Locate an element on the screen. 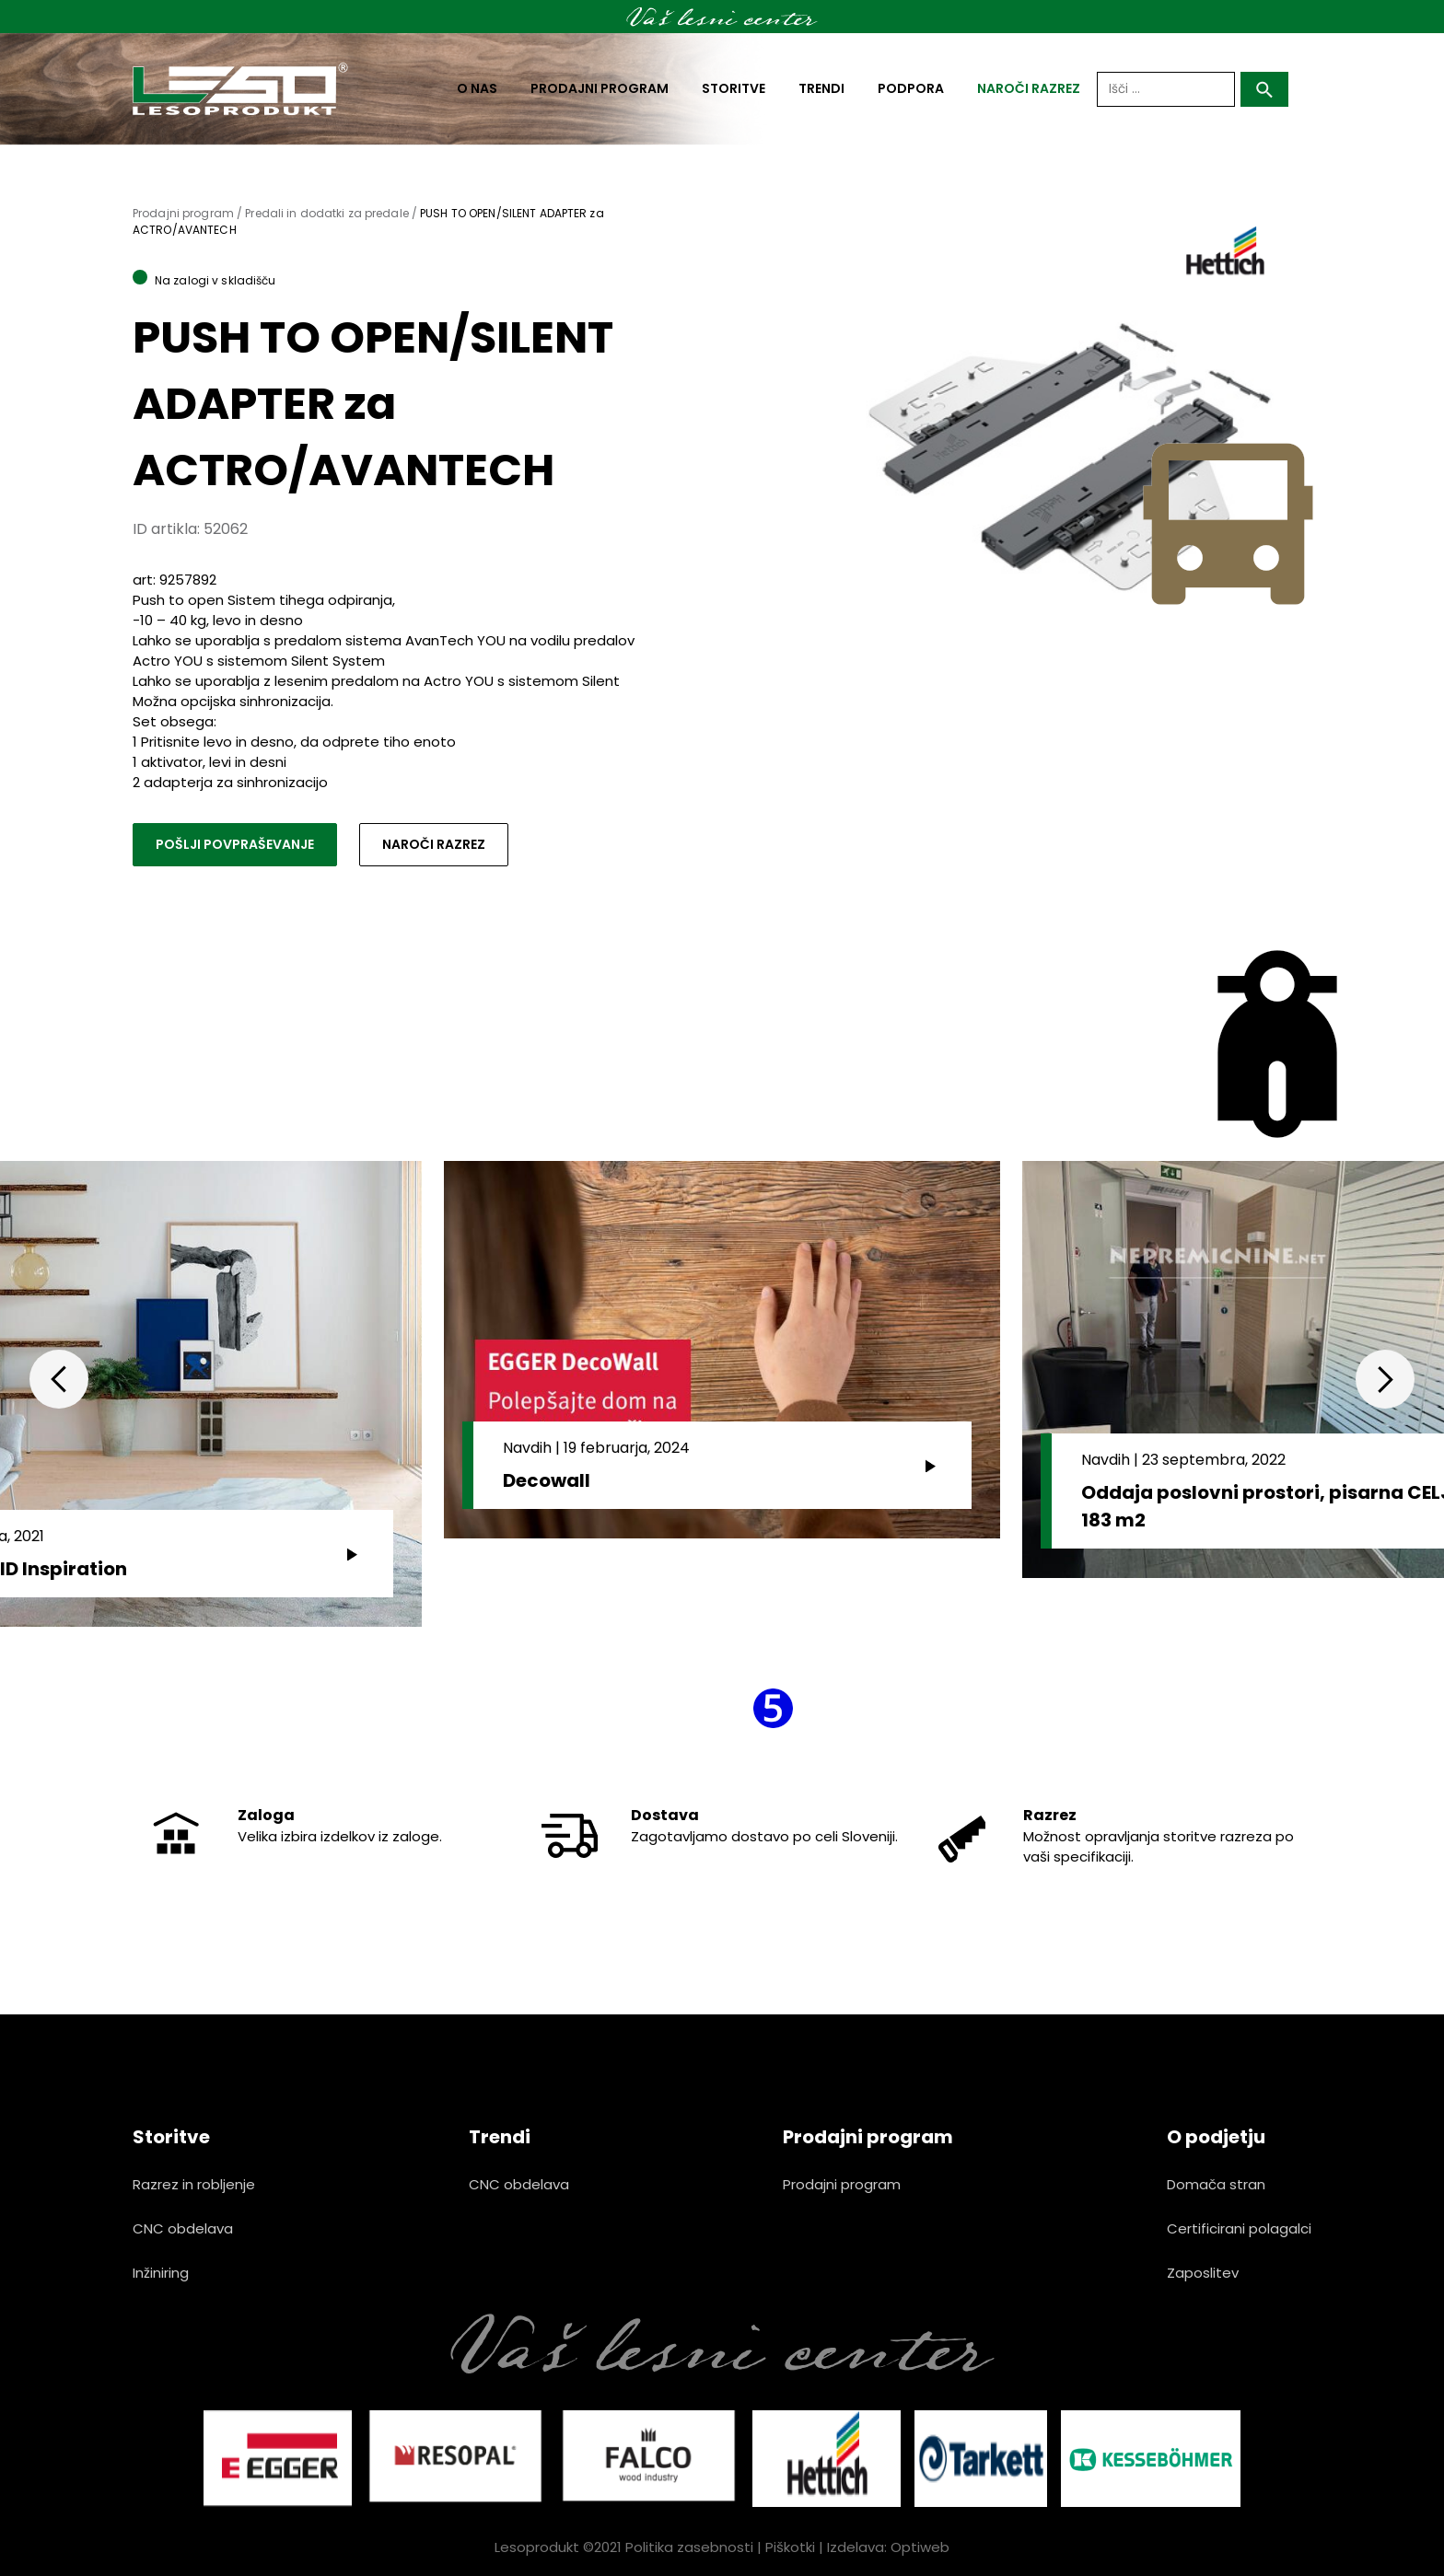 The height and width of the screenshot is (2576, 1444). select e-bike as transportation mode is located at coordinates (1277, 1044).